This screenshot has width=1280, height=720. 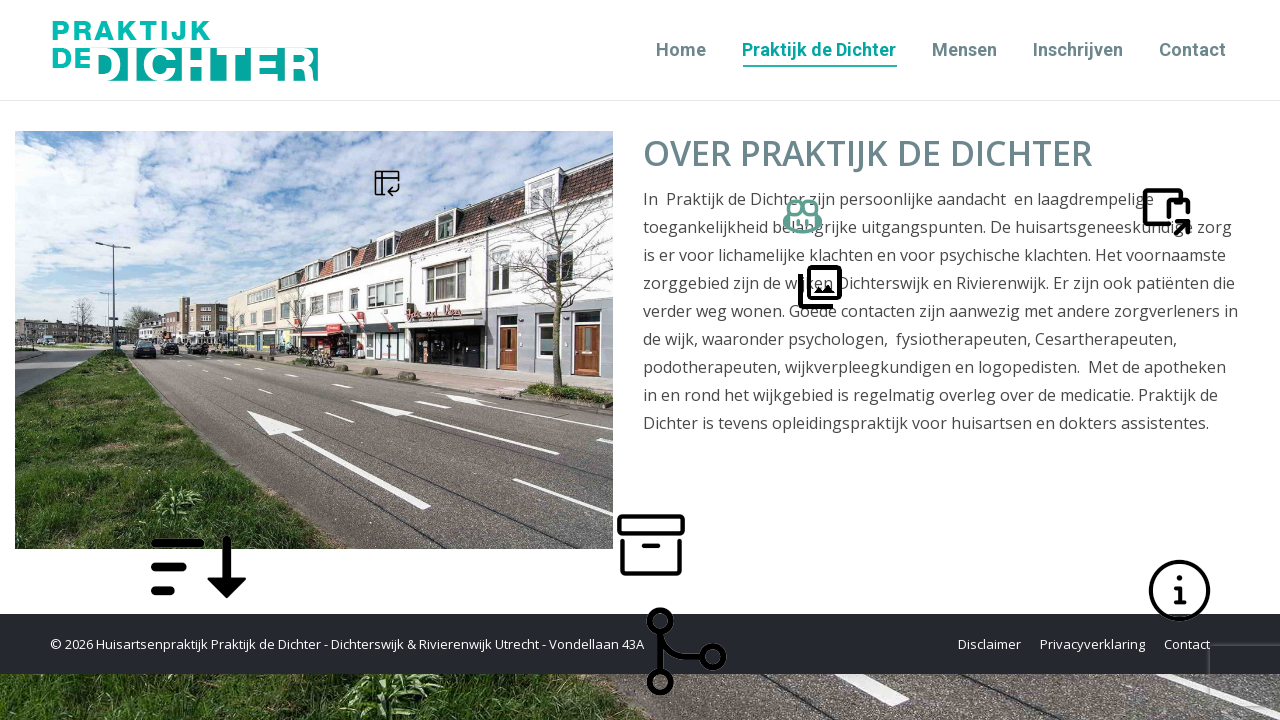 What do you see at coordinates (198, 565) in the screenshot?
I see `sort items in descending order` at bounding box center [198, 565].